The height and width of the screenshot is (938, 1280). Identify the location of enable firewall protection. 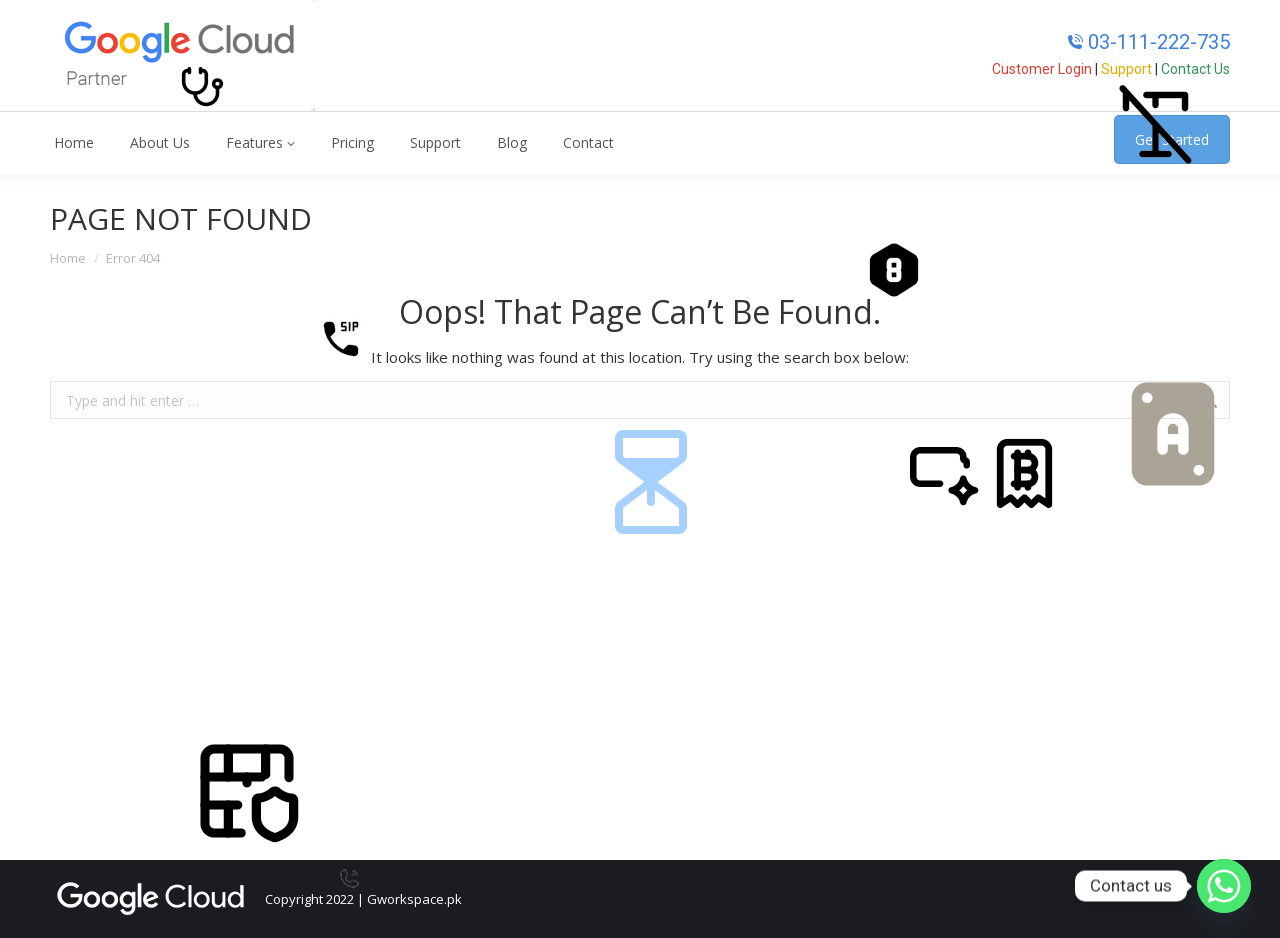
(247, 791).